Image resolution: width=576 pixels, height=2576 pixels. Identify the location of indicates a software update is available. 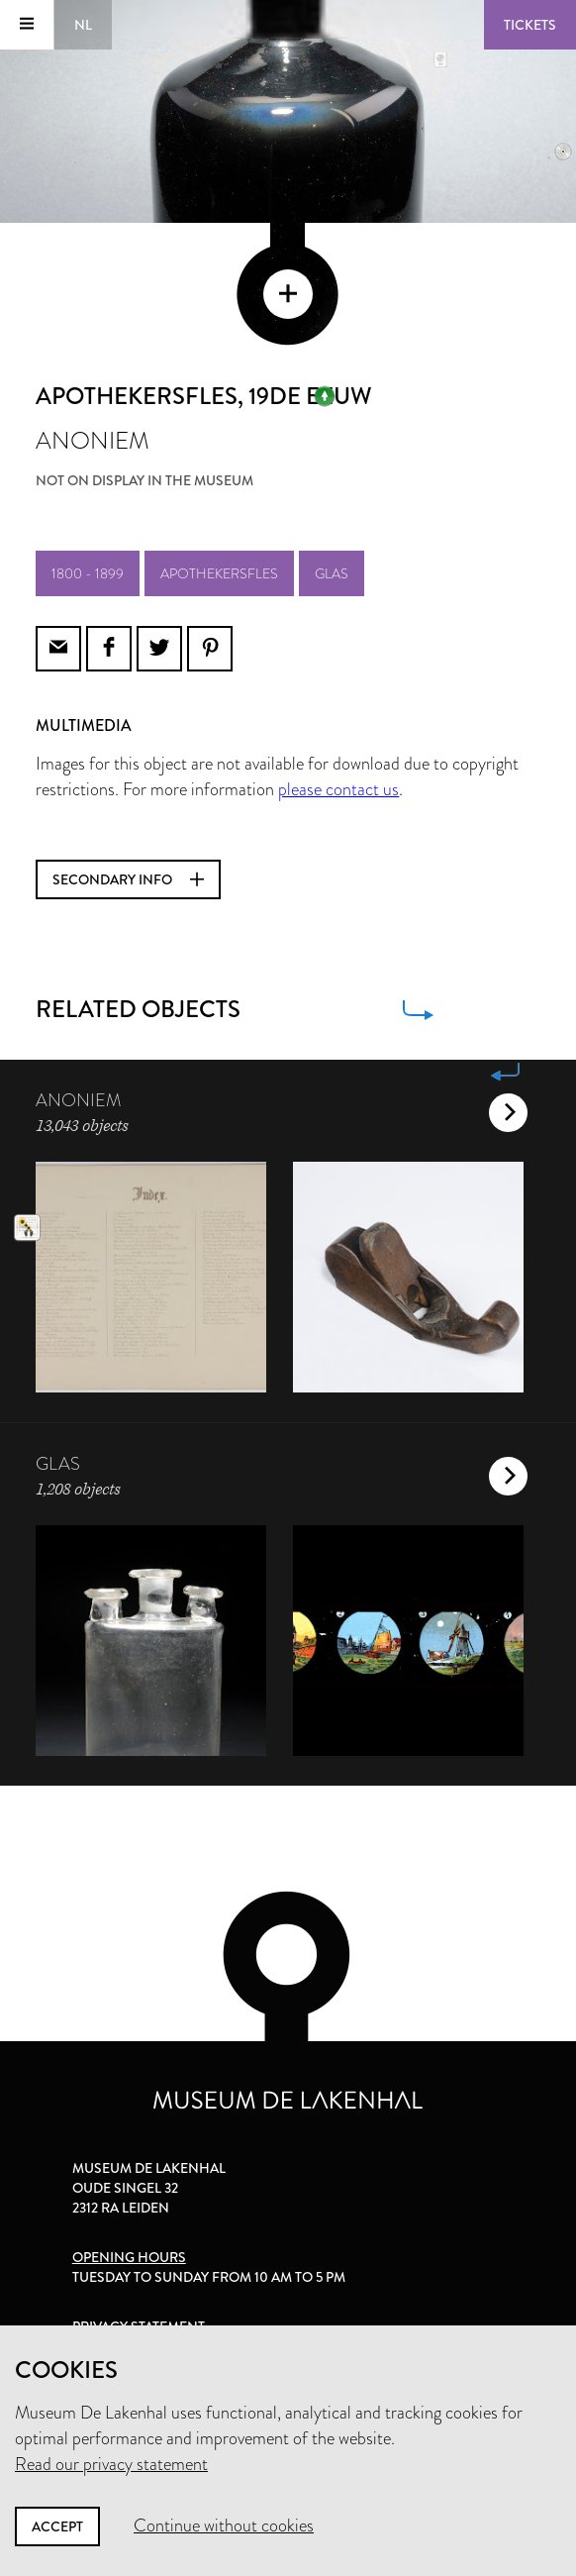
(325, 396).